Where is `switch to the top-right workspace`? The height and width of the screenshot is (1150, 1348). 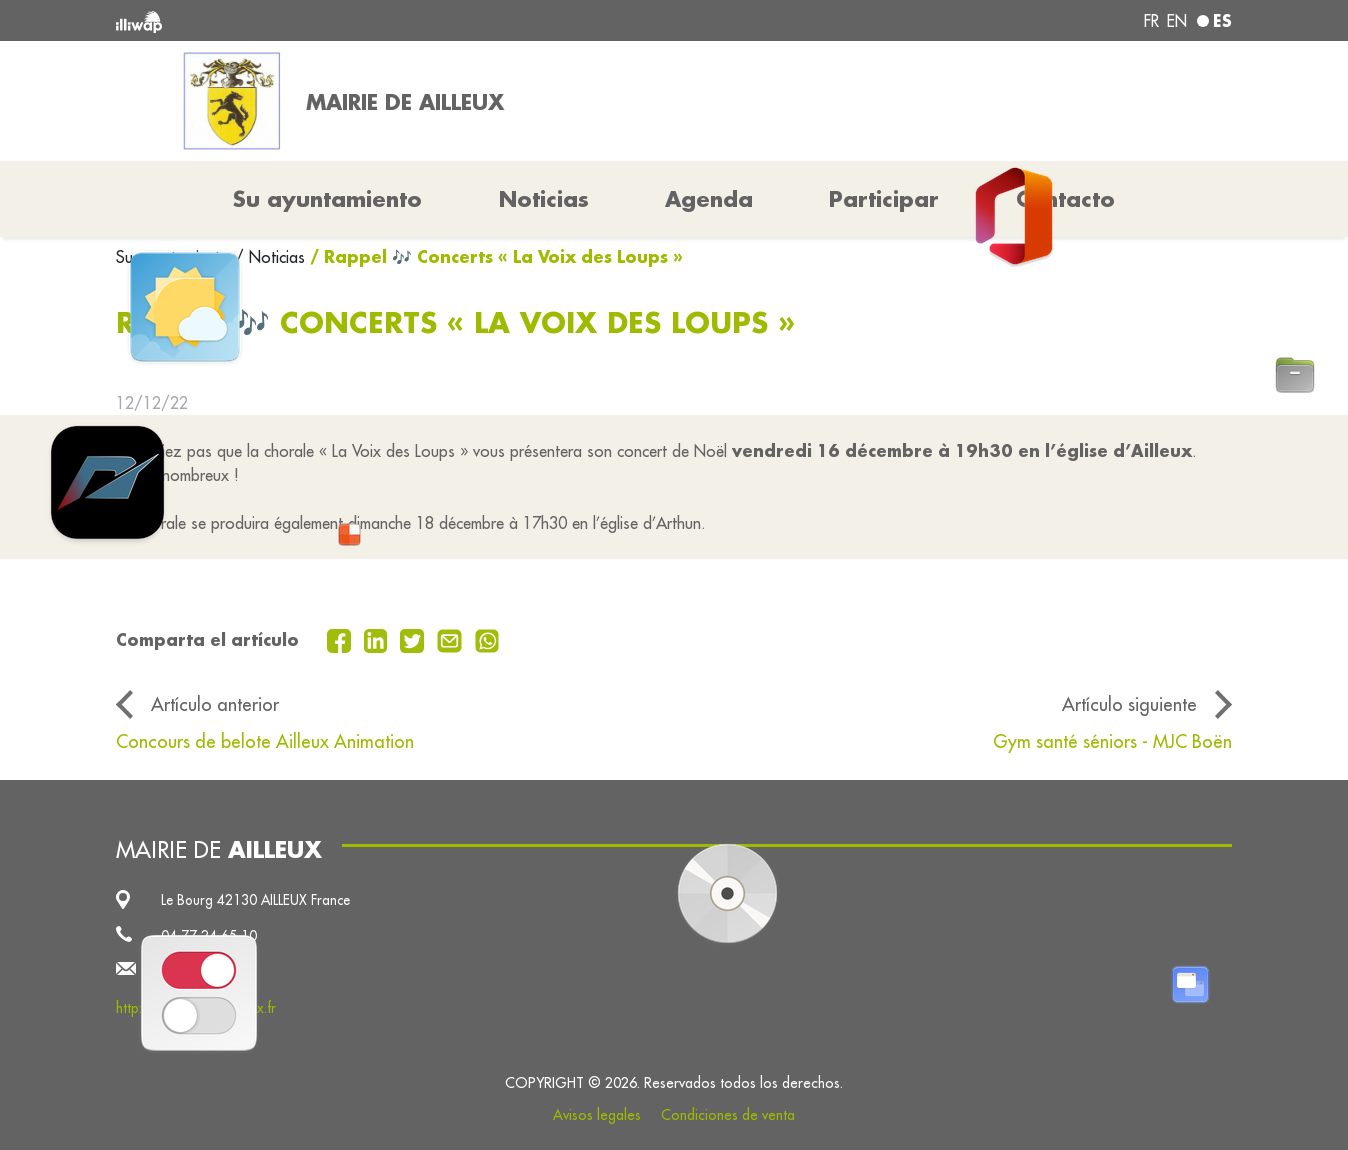 switch to the top-right workspace is located at coordinates (349, 534).